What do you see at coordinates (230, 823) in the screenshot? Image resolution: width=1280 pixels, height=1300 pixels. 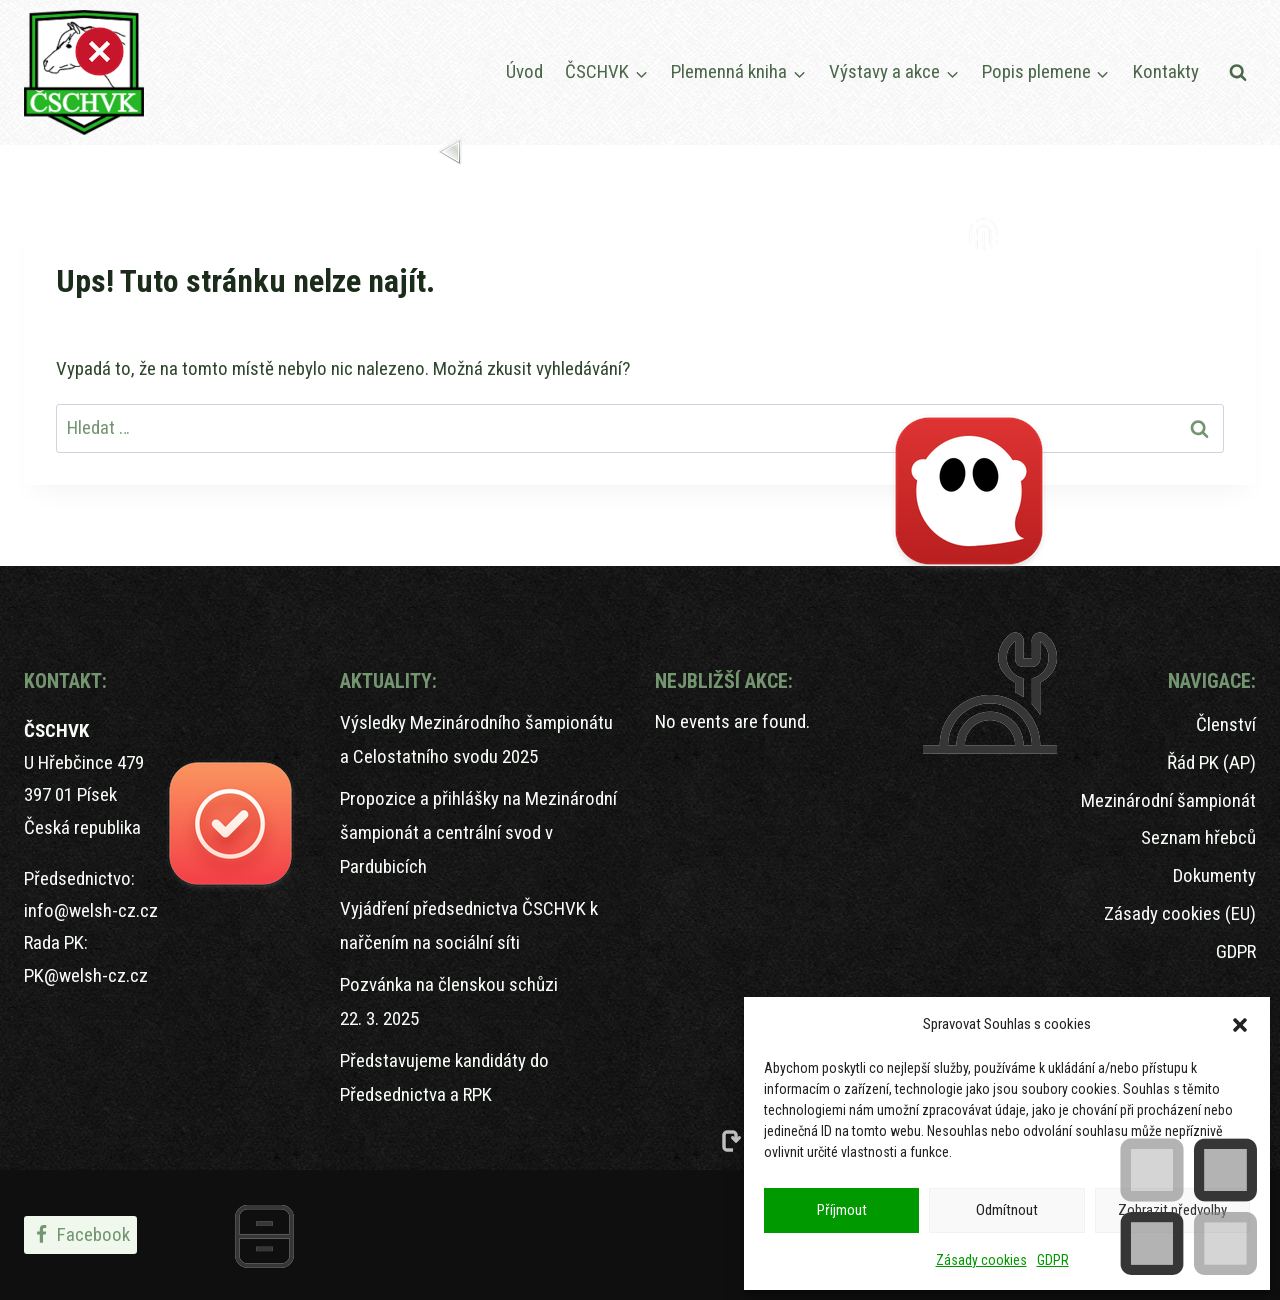 I see `open dconf editor to modify system configuration settings` at bounding box center [230, 823].